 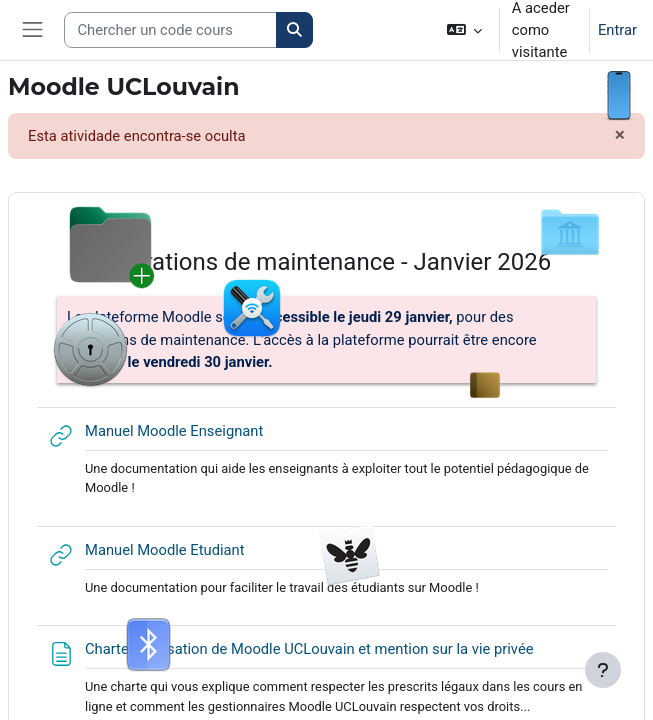 I want to click on create a new folder, so click(x=110, y=244).